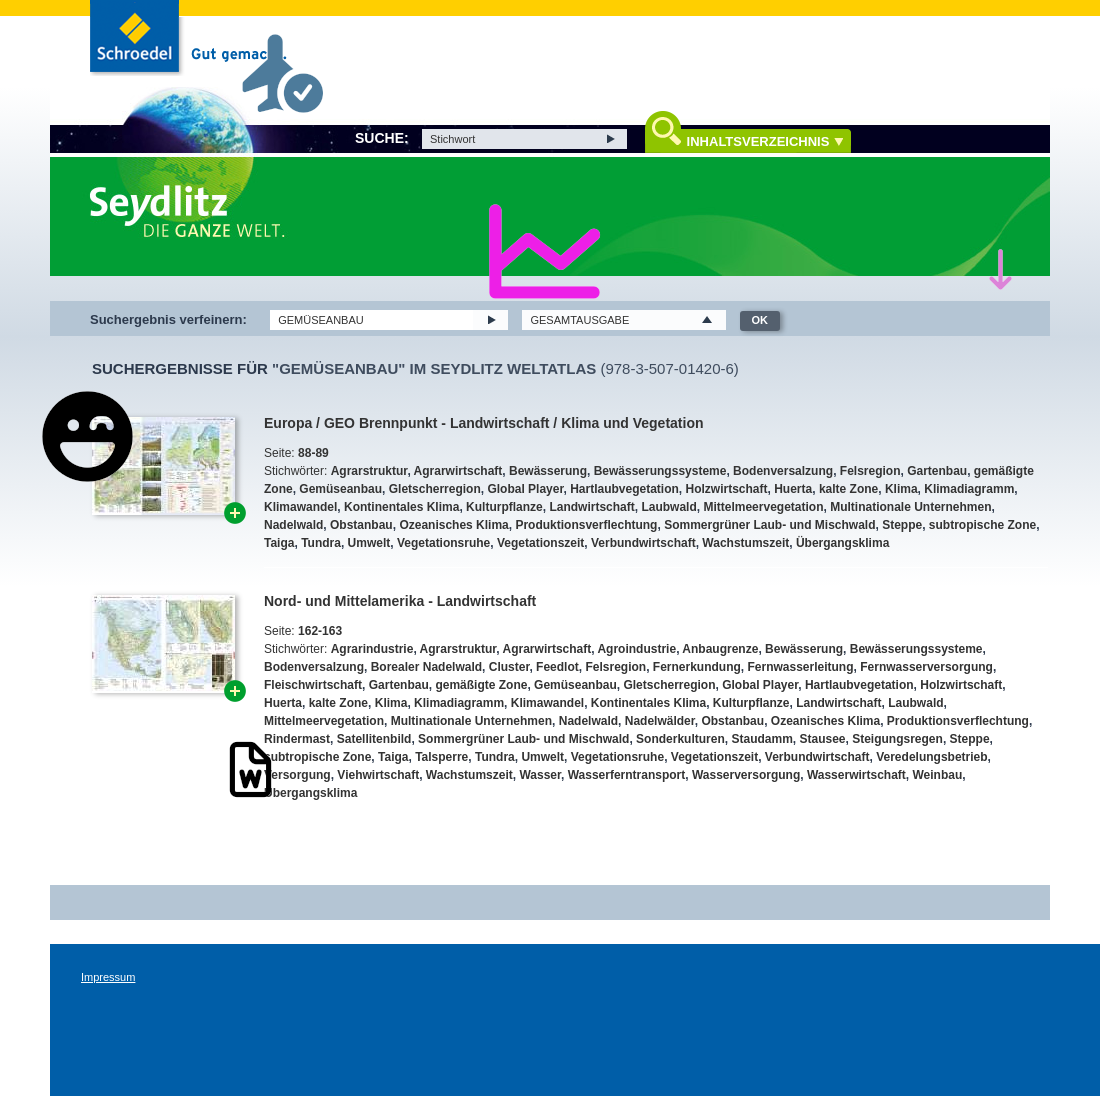  Describe the element at coordinates (279, 73) in the screenshot. I see `flight booking confirmed` at that location.